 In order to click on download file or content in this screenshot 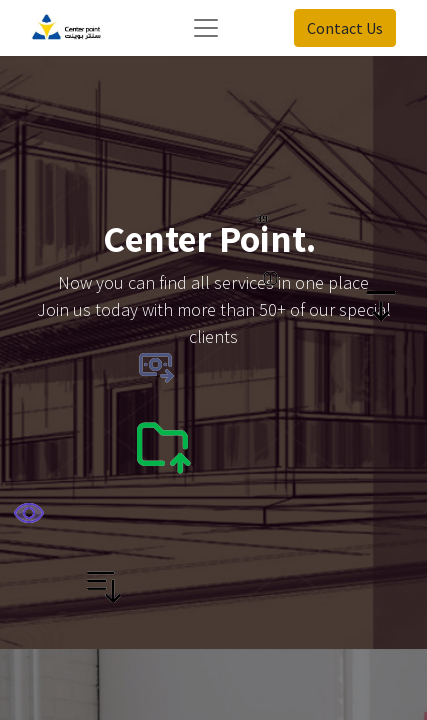, I will do `click(381, 306)`.